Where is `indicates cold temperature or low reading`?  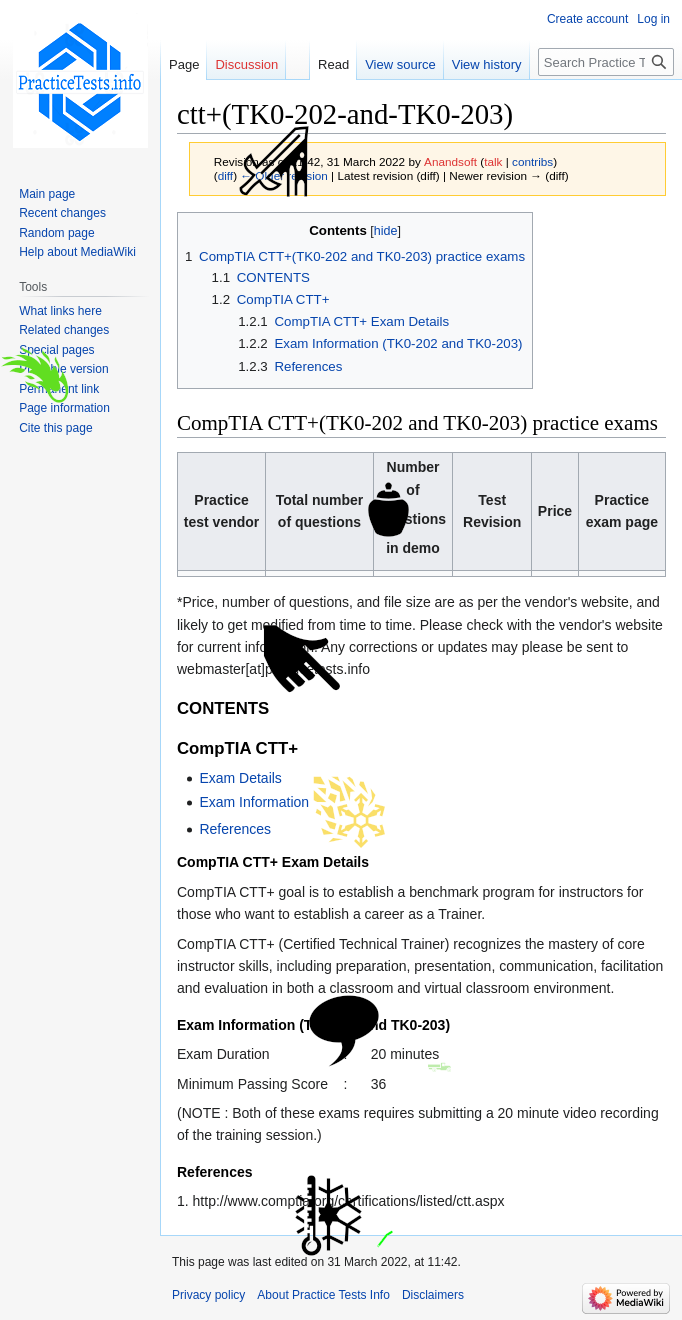 indicates cold temperature or low reading is located at coordinates (328, 1214).